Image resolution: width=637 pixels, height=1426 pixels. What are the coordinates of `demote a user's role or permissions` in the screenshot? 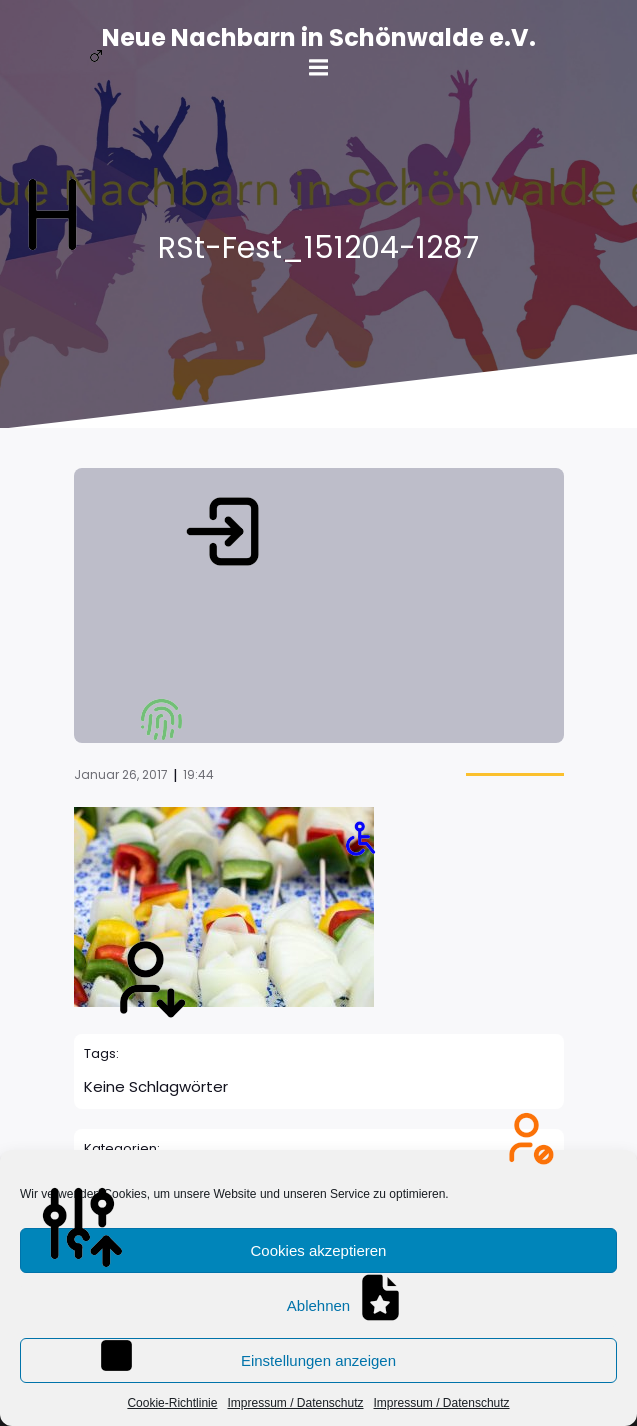 It's located at (145, 977).